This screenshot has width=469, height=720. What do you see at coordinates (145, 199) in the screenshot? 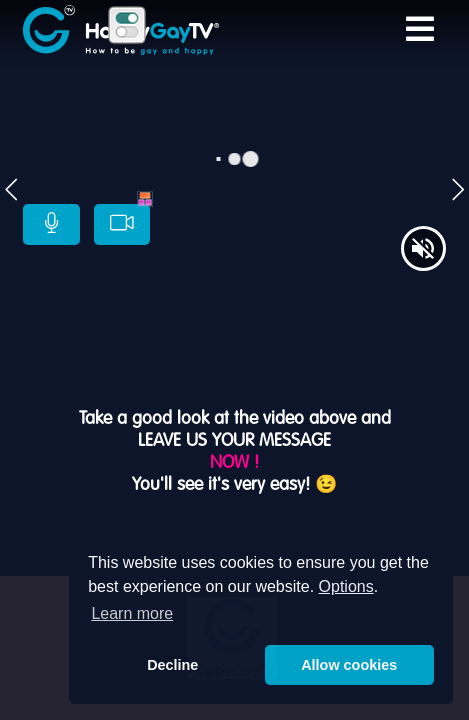
I see `select all items in the current view` at bounding box center [145, 199].